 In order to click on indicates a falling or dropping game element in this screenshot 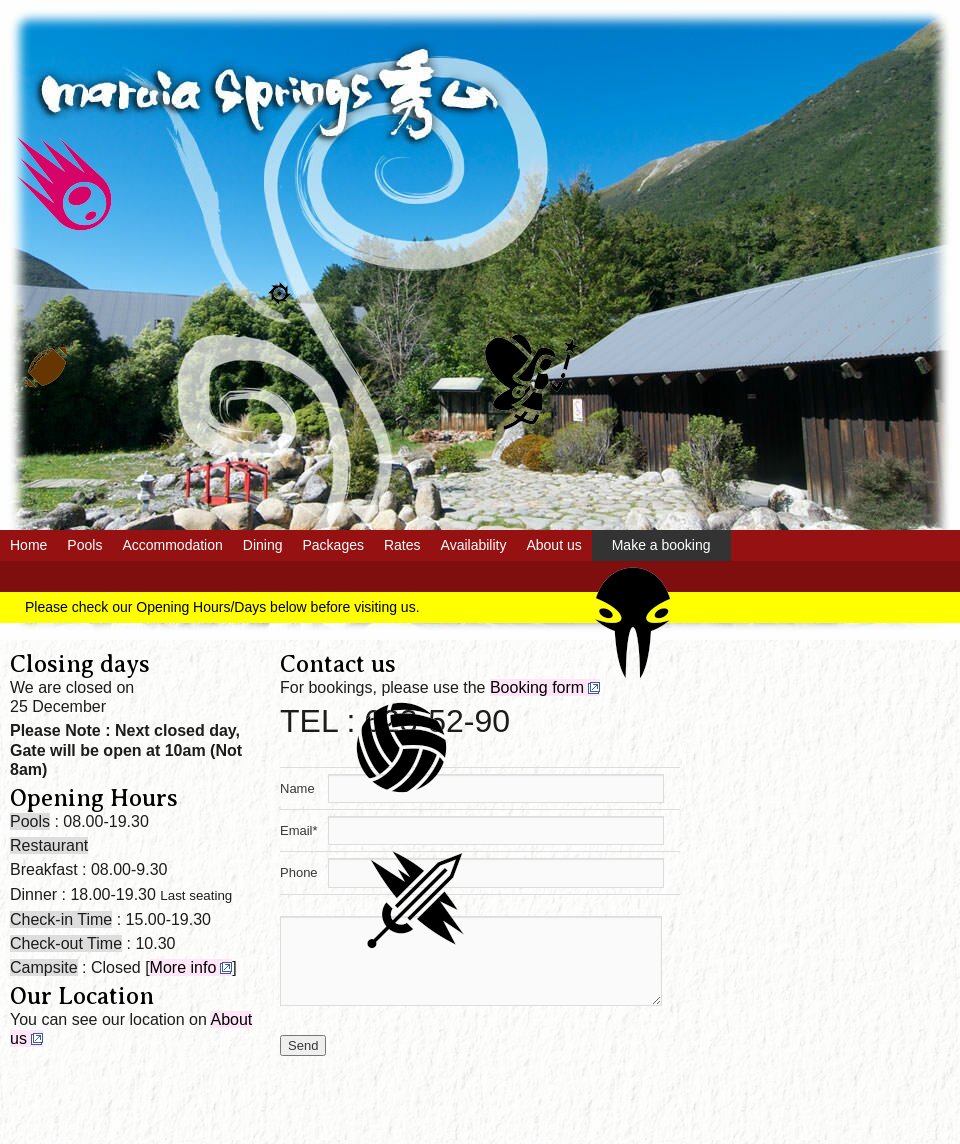, I will do `click(64, 183)`.